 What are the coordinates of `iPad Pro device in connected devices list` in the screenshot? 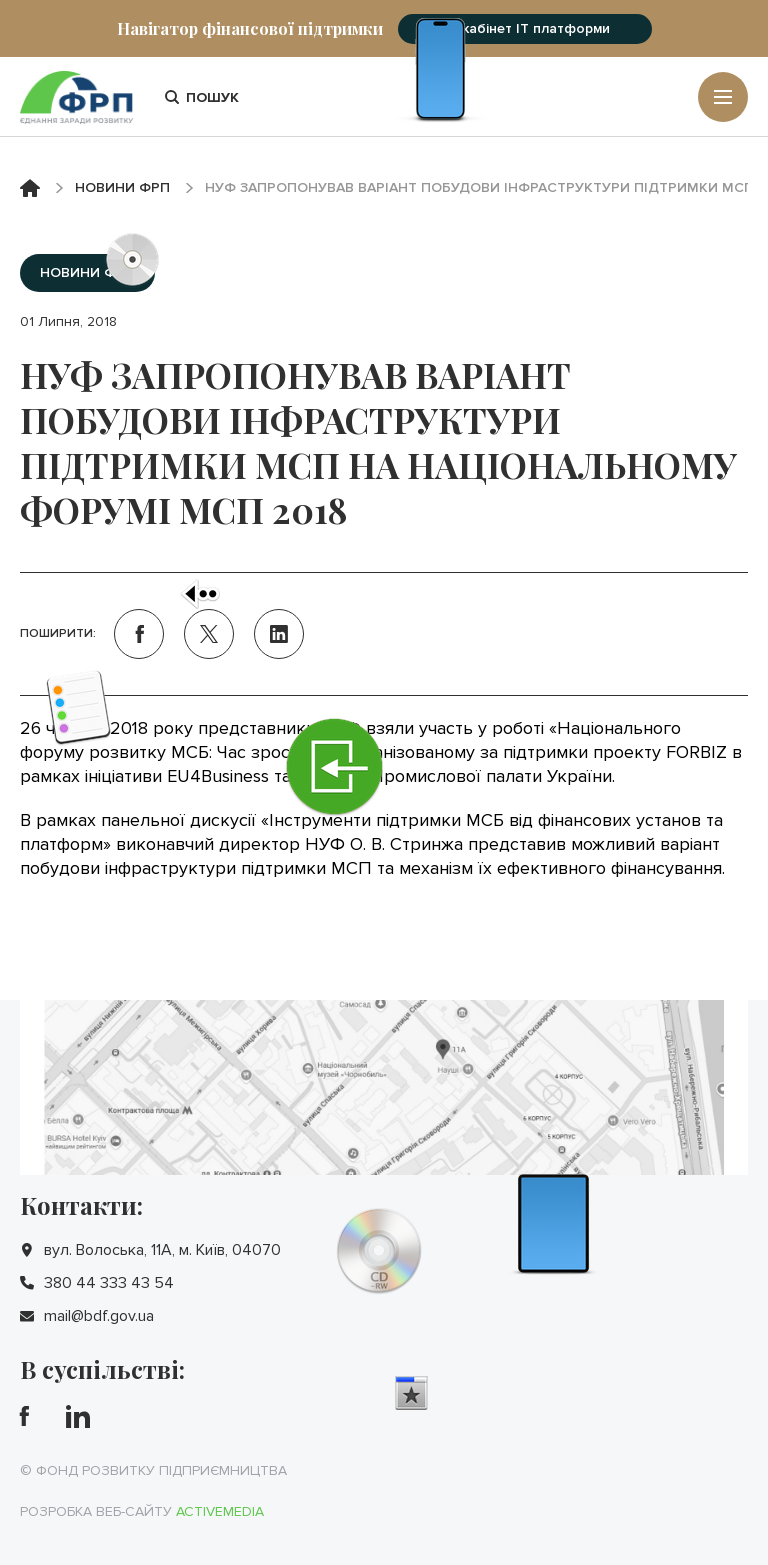 It's located at (553, 1224).